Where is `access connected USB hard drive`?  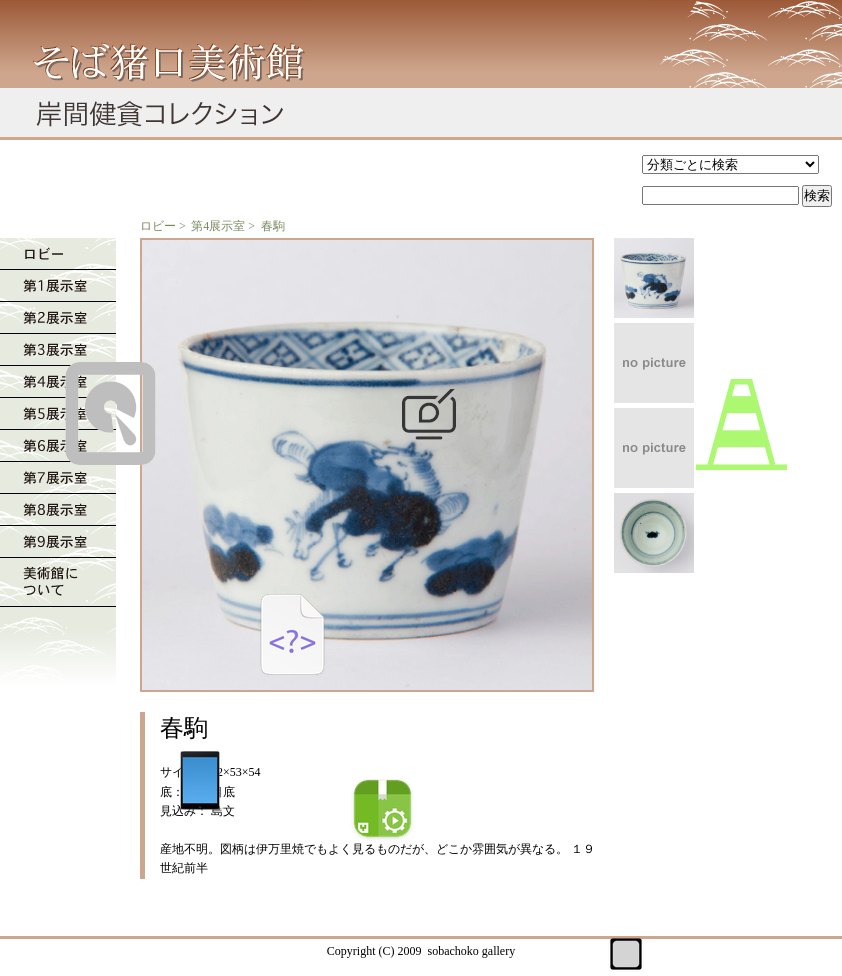 access connected USB hard drive is located at coordinates (110, 413).